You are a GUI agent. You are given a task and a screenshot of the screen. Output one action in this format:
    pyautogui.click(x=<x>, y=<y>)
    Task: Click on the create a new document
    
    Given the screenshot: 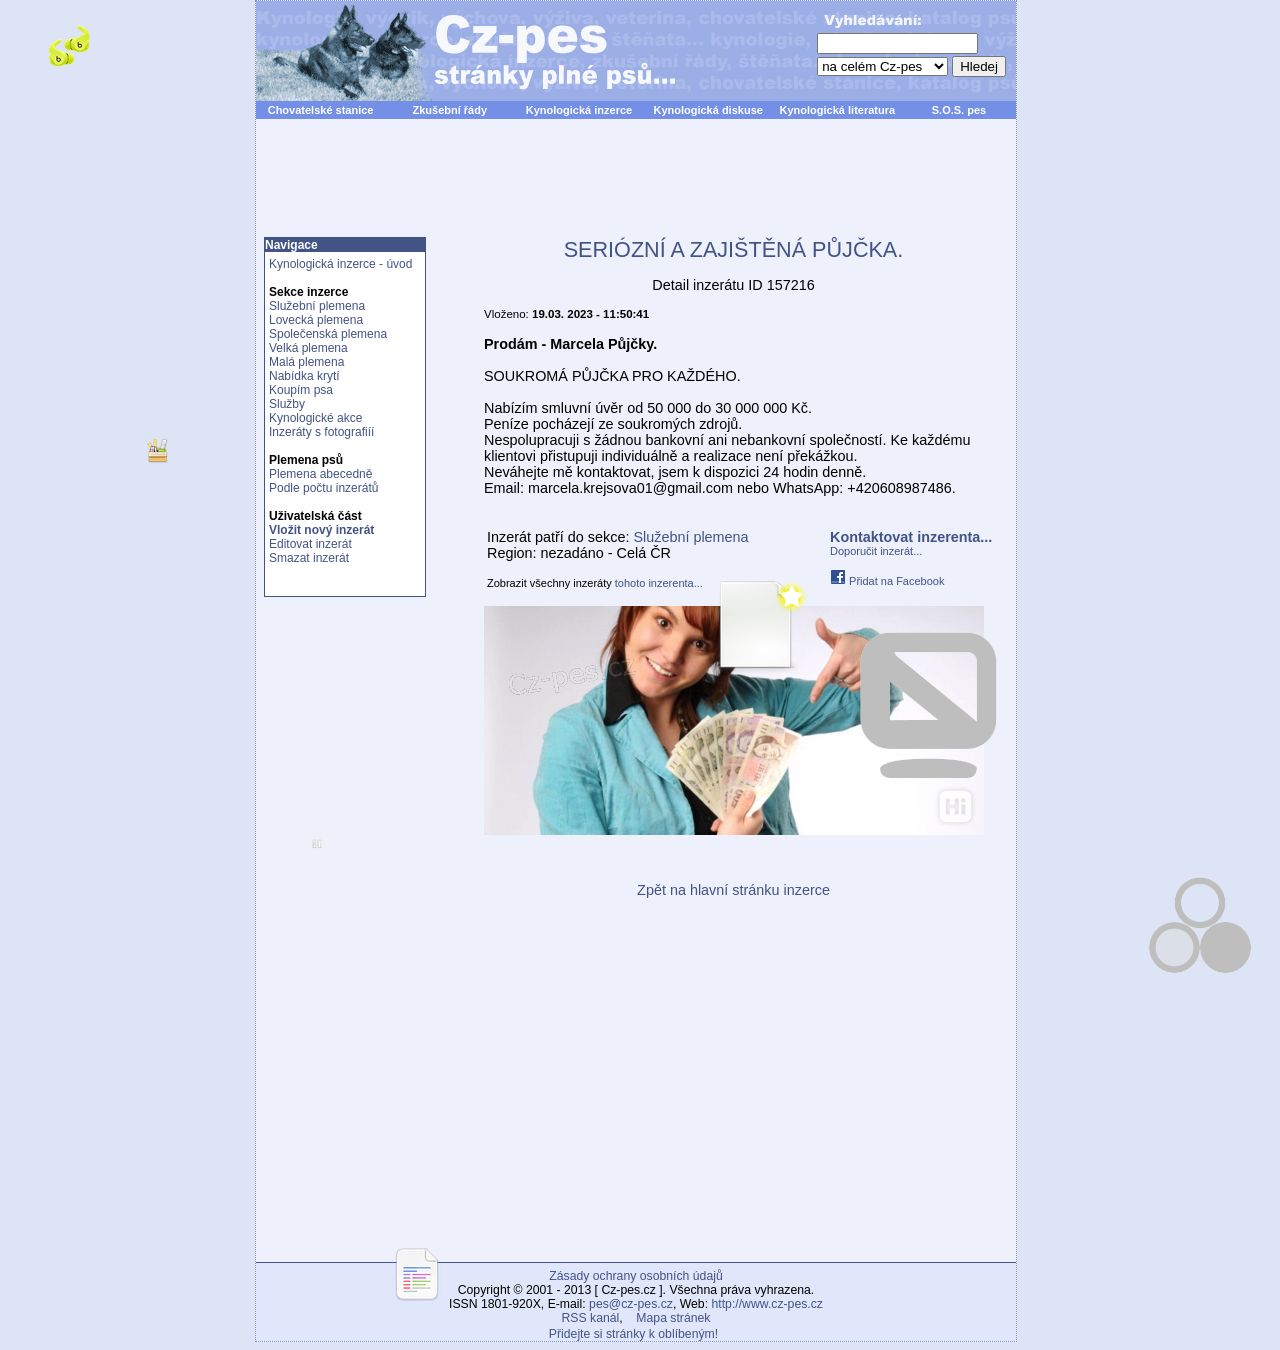 What is the action you would take?
    pyautogui.click(x=761, y=624)
    